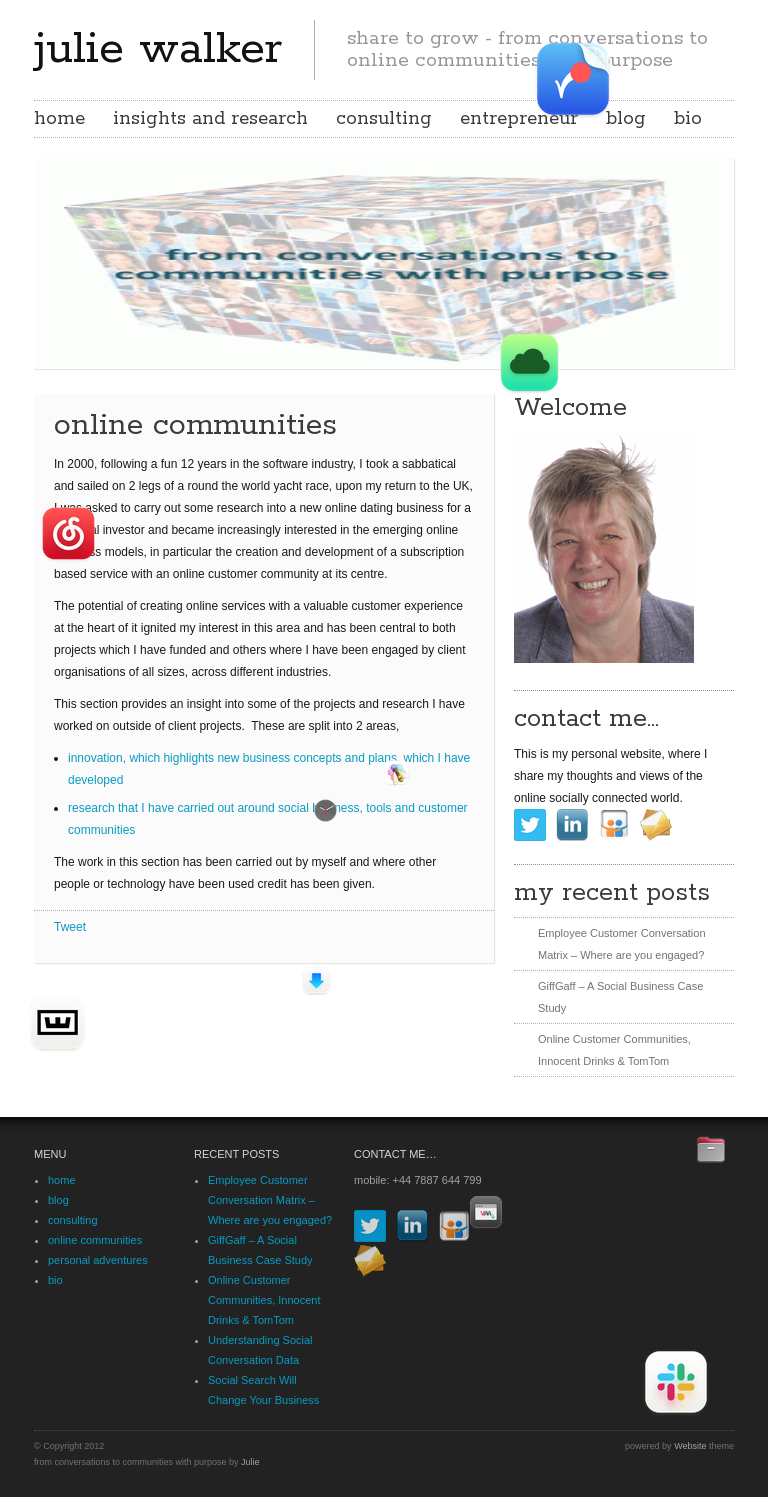  What do you see at coordinates (711, 1149) in the screenshot?
I see `open the file manager application` at bounding box center [711, 1149].